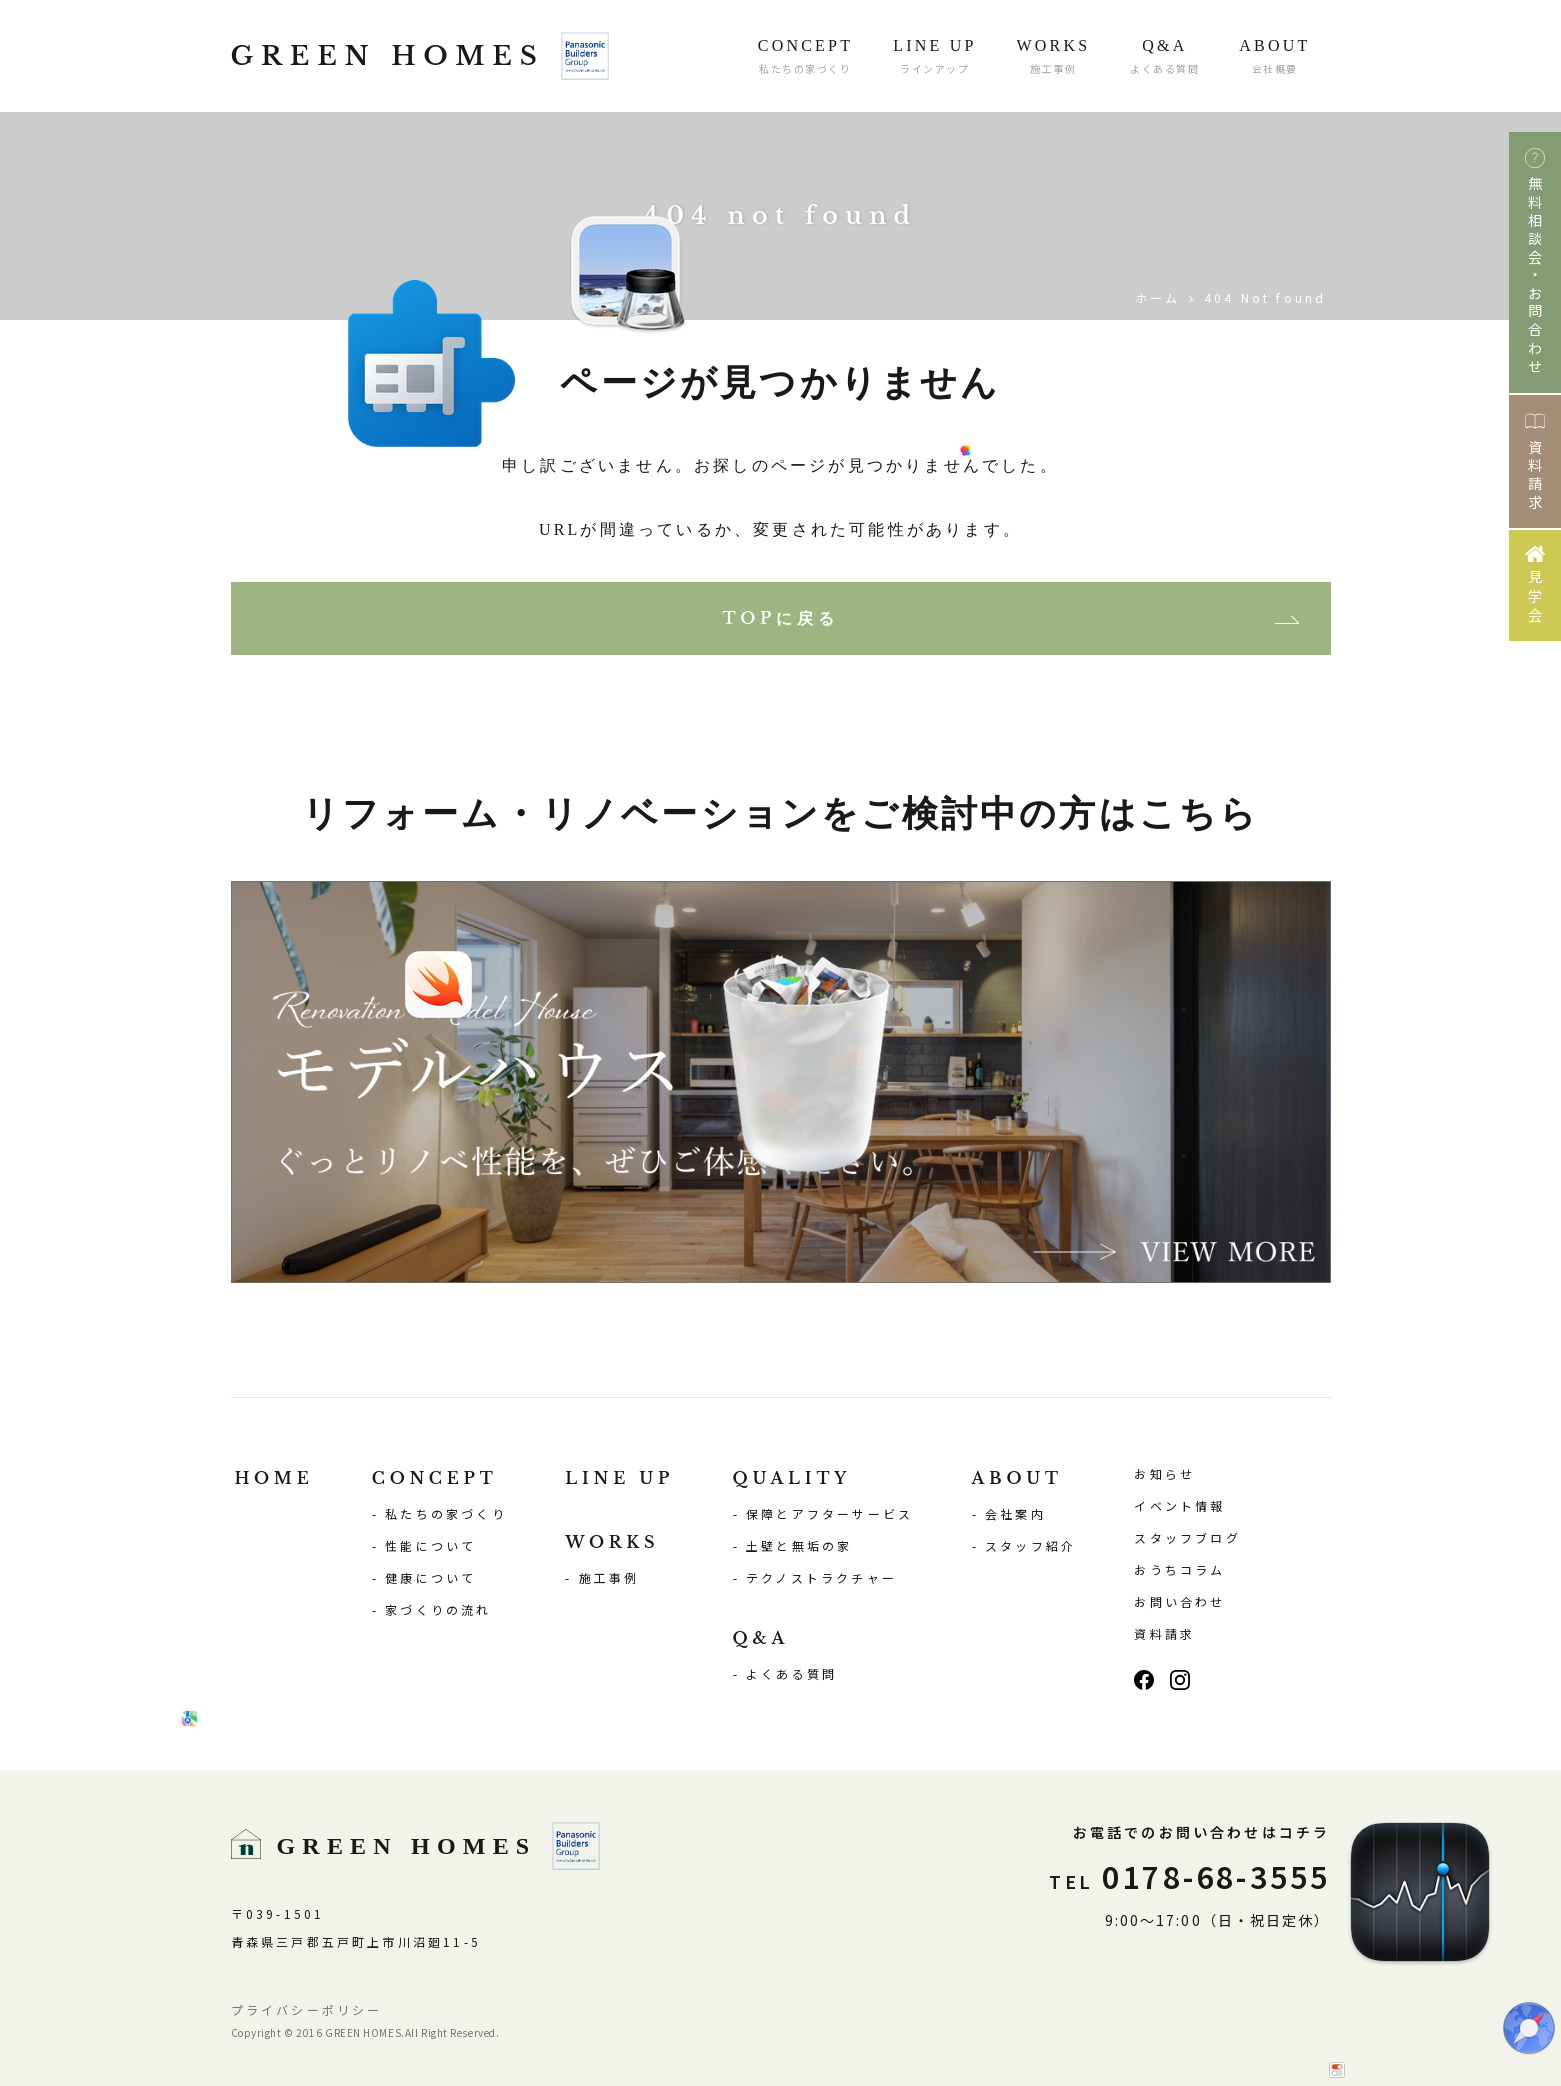  I want to click on open web browser, so click(1529, 2028).